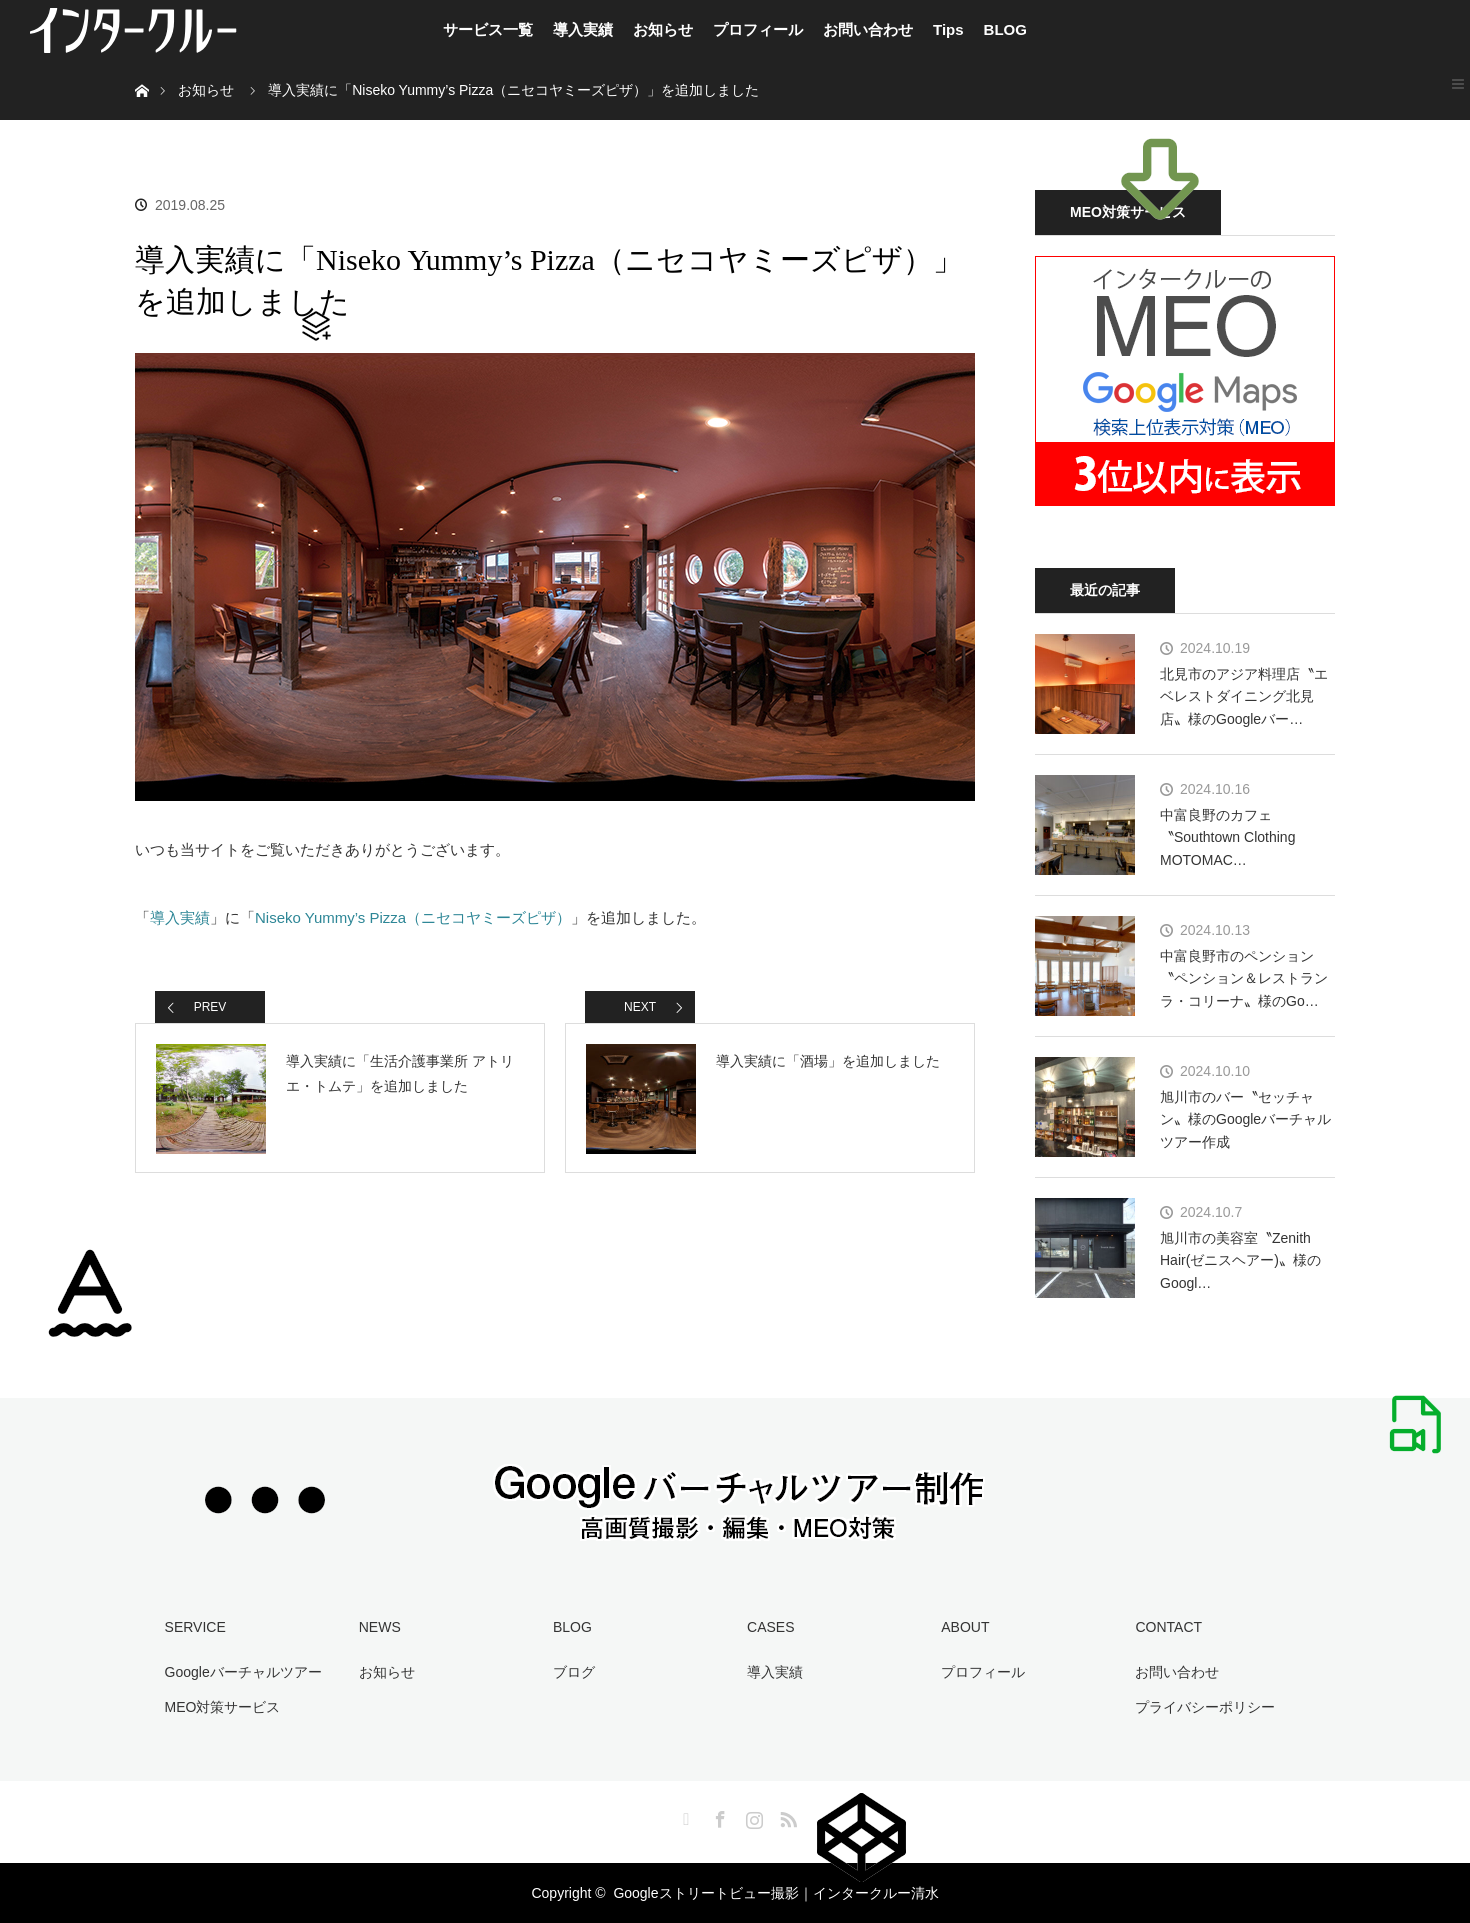  Describe the element at coordinates (1160, 177) in the screenshot. I see `download file or content` at that location.